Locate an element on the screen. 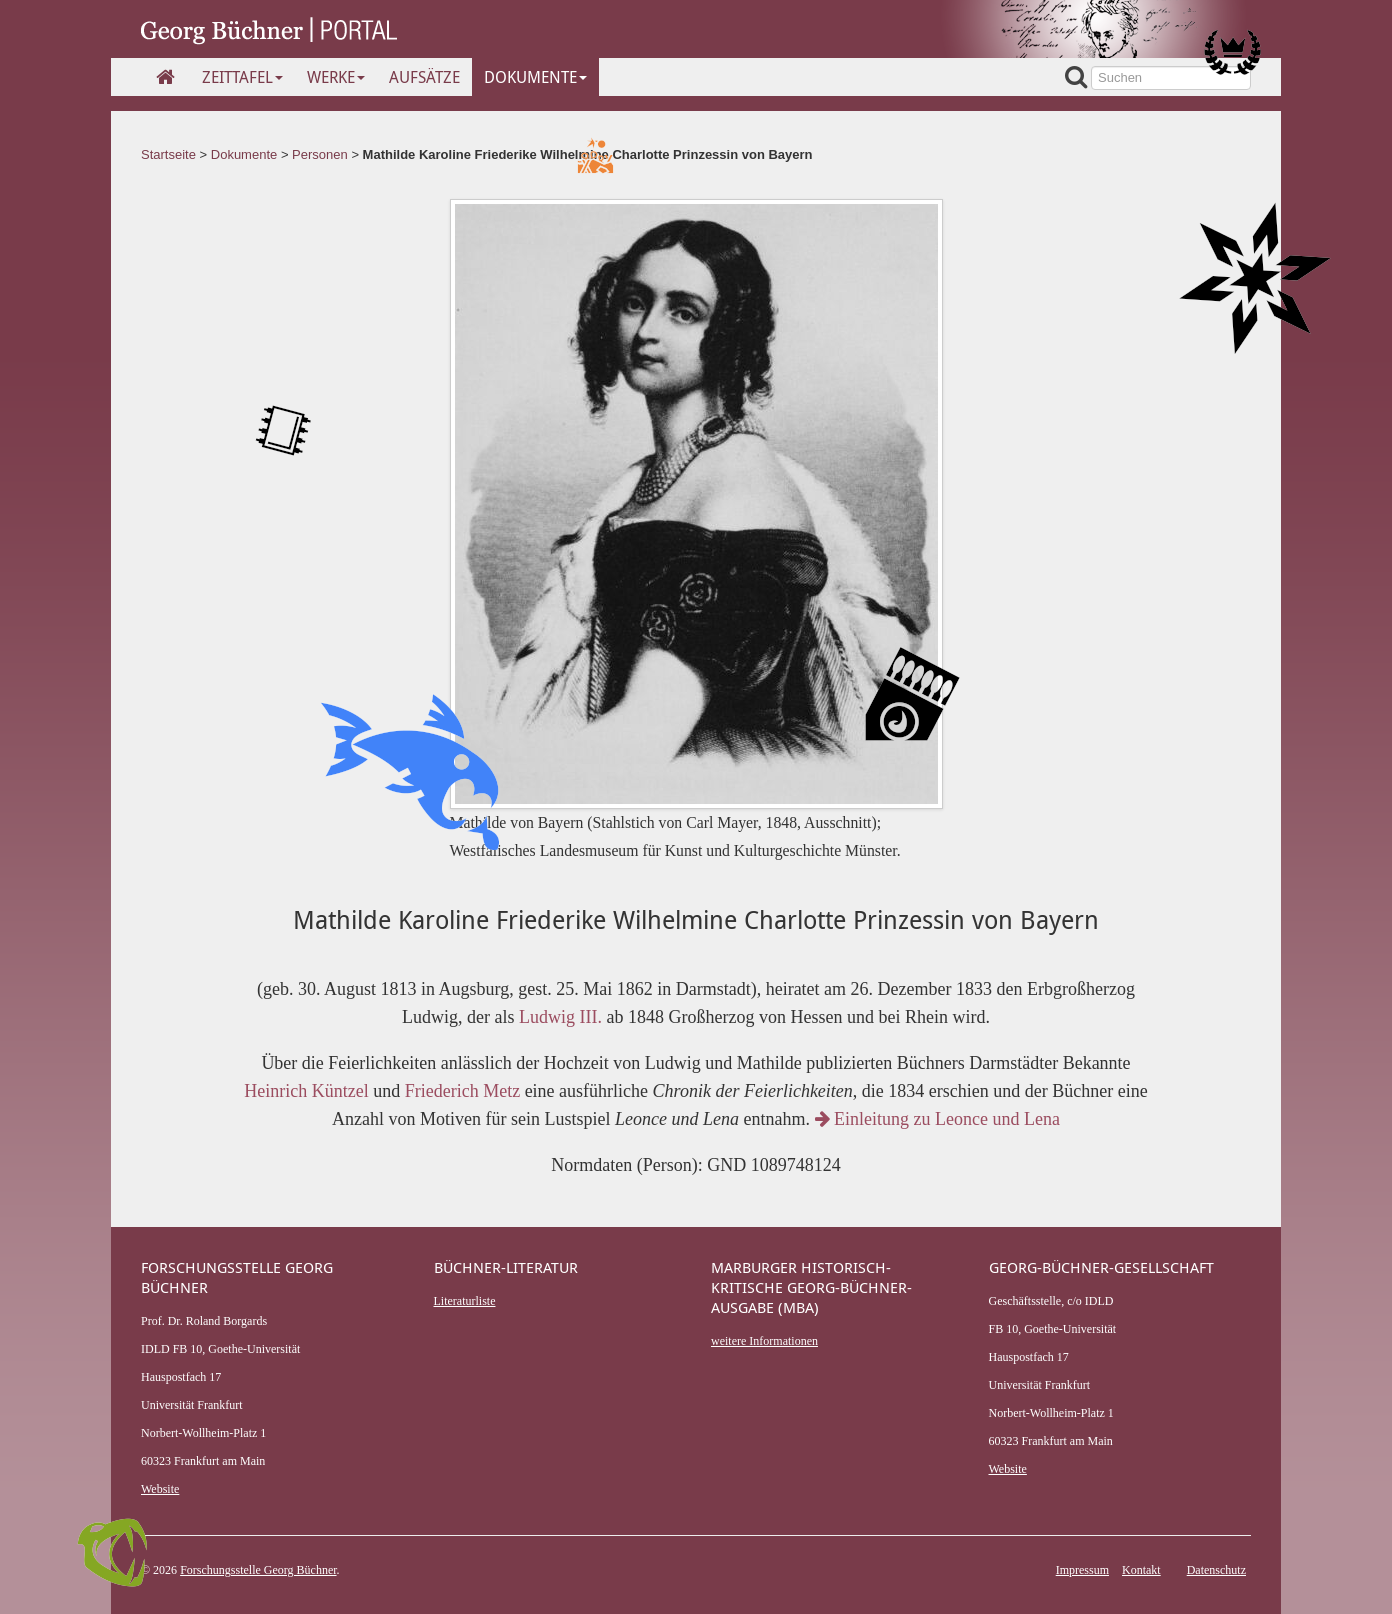  indicates a blocked or restricted area is located at coordinates (595, 155).